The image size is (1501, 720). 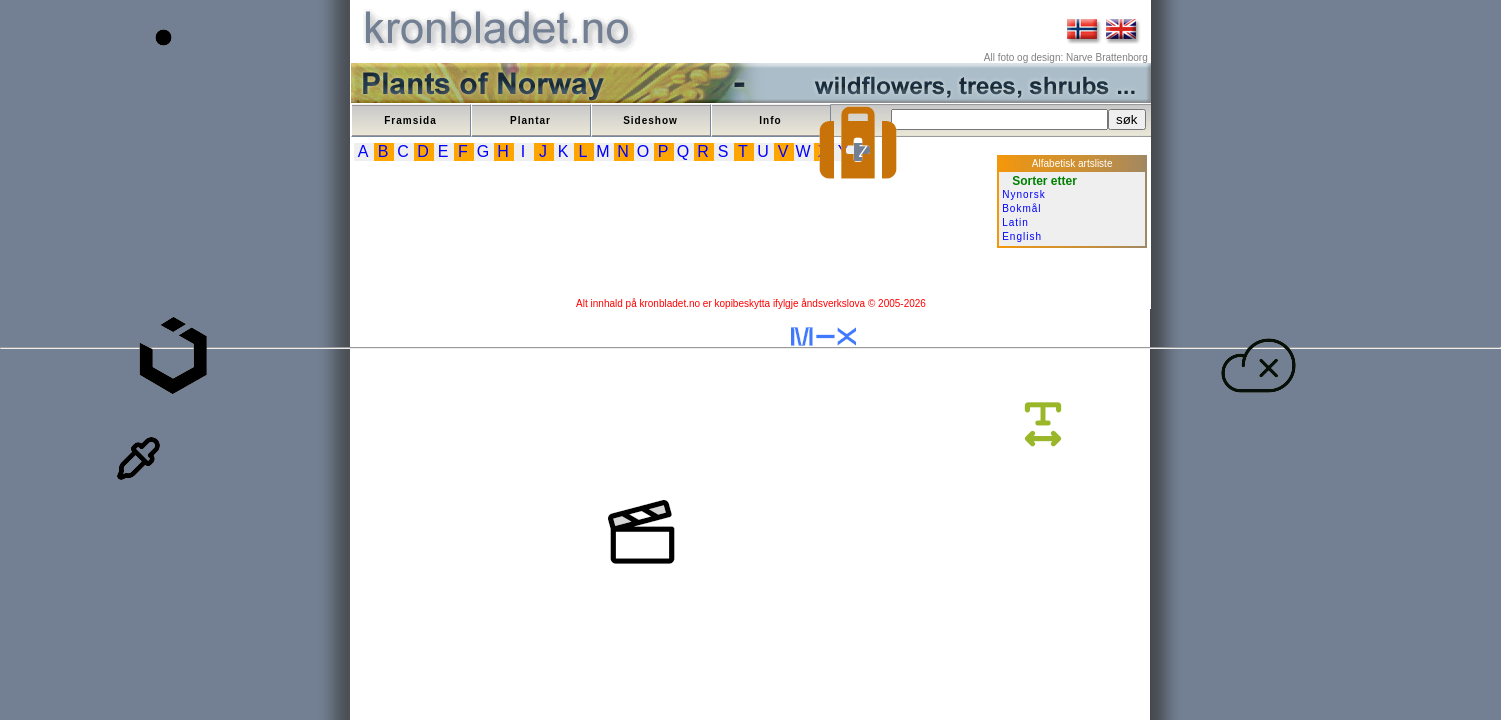 What do you see at coordinates (163, 37) in the screenshot?
I see `indicates an unread notification or new item` at bounding box center [163, 37].